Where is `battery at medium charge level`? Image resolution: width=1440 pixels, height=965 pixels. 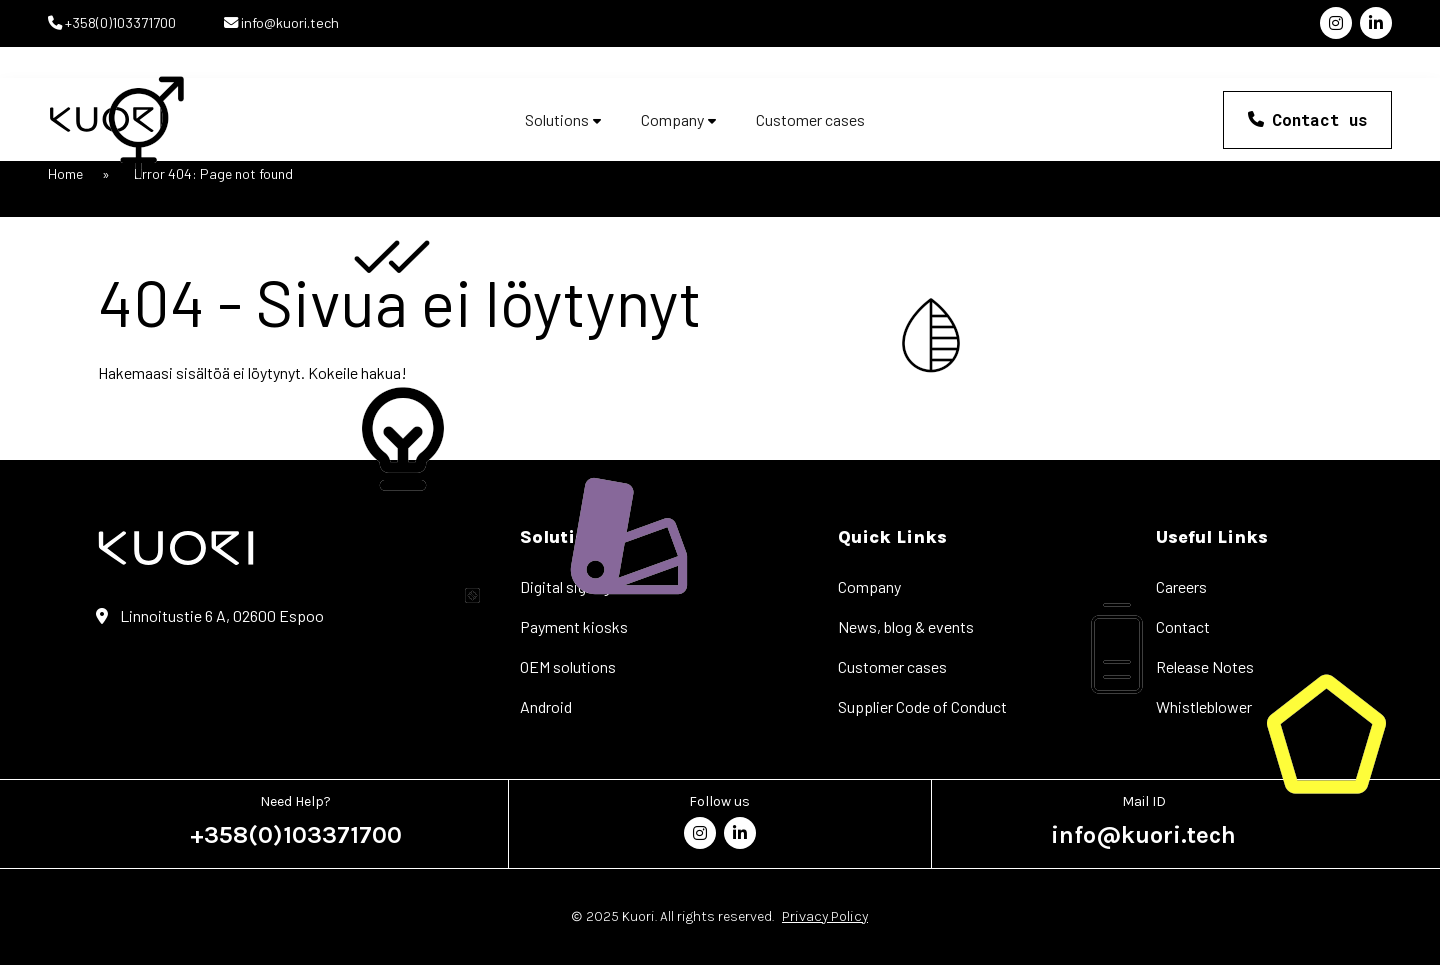
battery at medium charge level is located at coordinates (1117, 650).